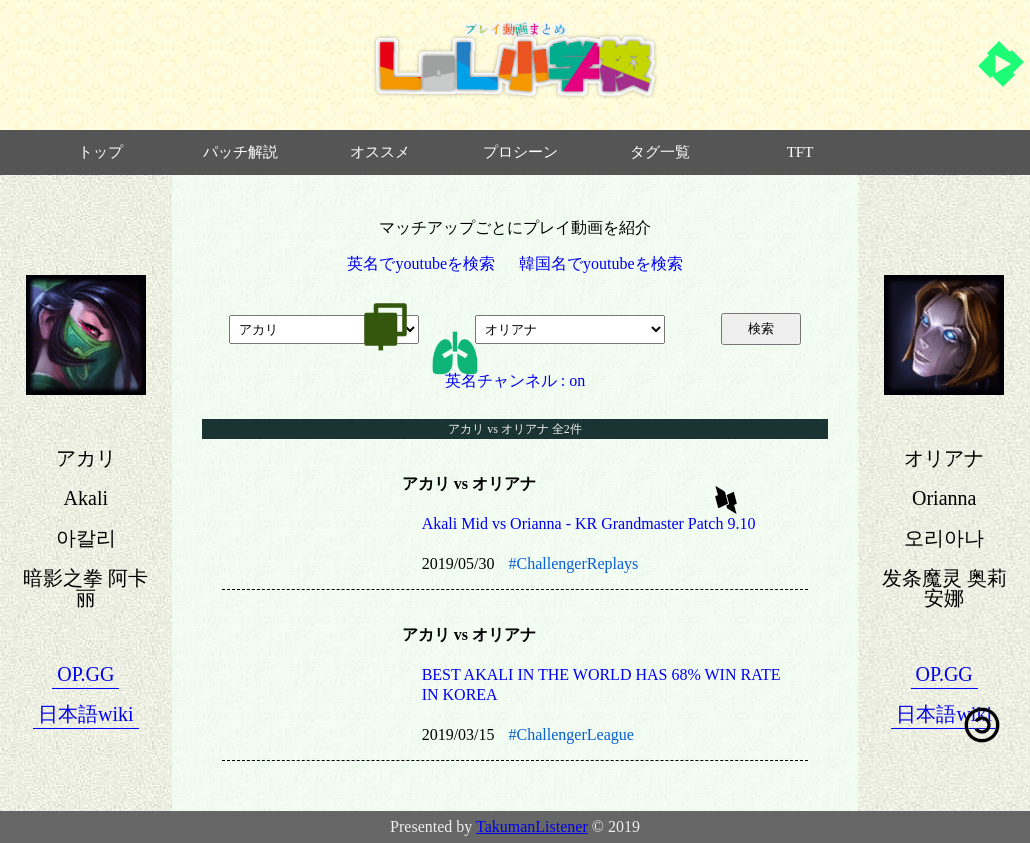 The width and height of the screenshot is (1030, 843). What do you see at coordinates (385, 324) in the screenshot?
I see `AED electrode pads for defibrillator device` at bounding box center [385, 324].